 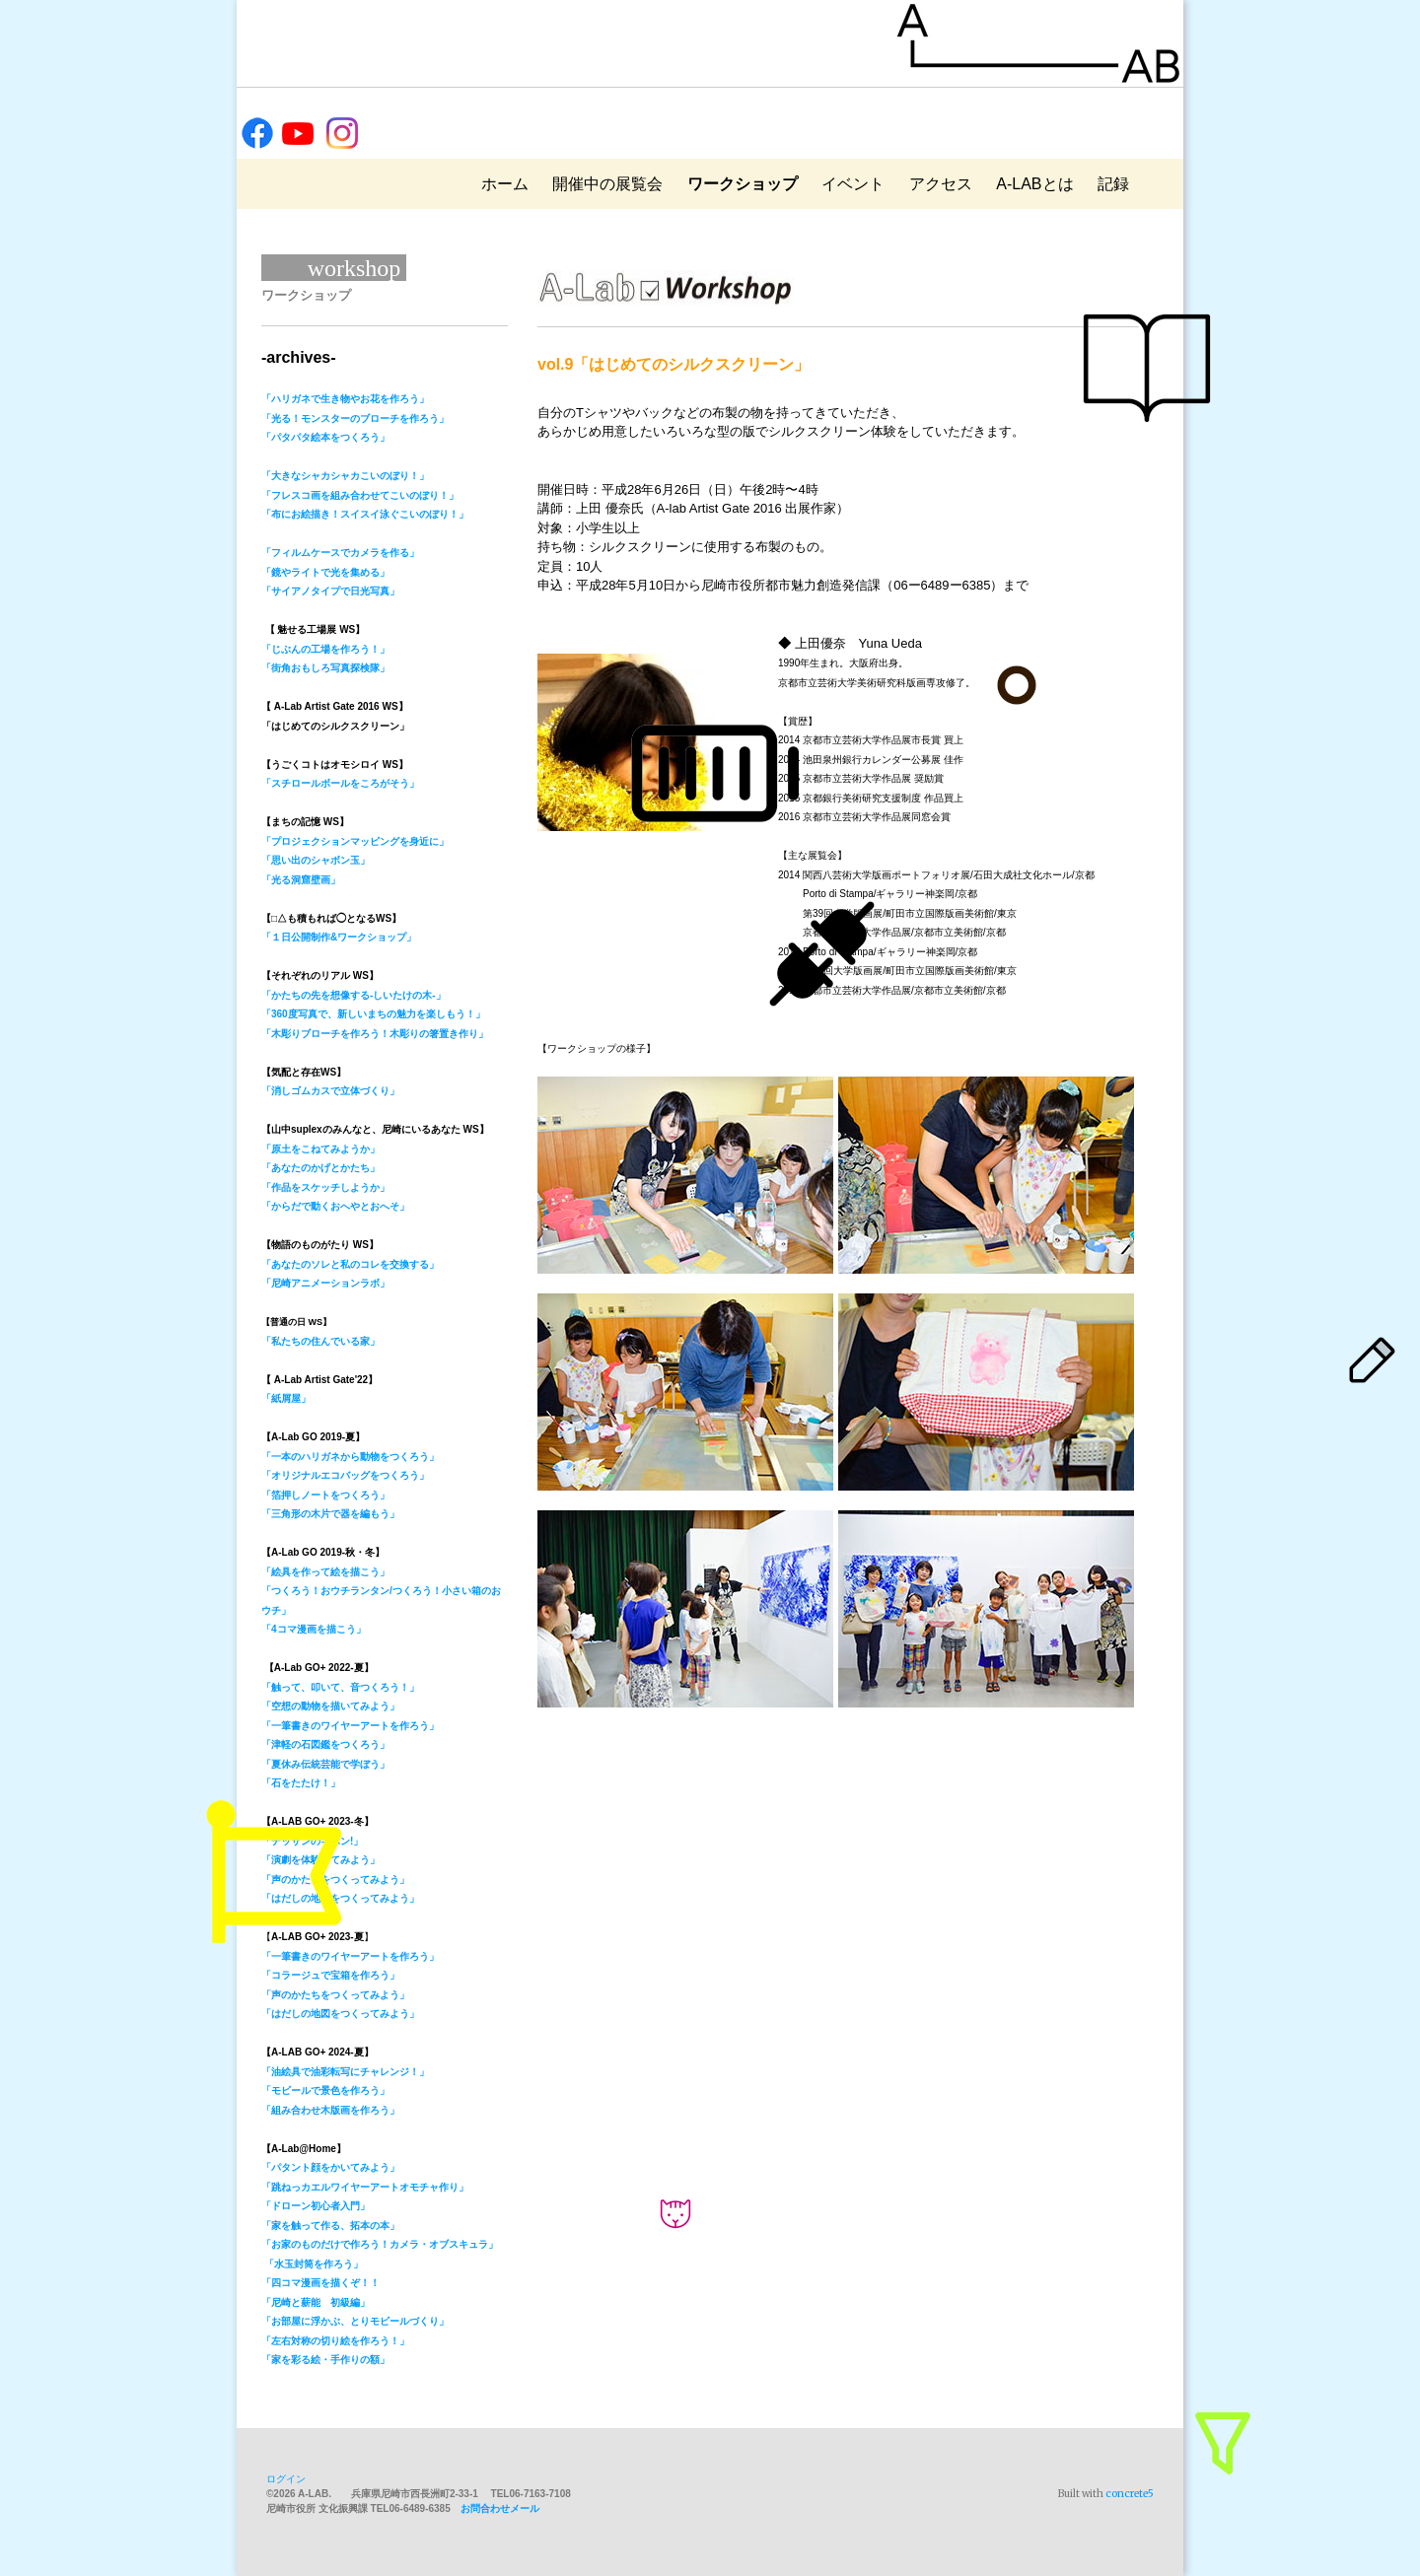 I want to click on filter or sort content, so click(x=1223, y=2440).